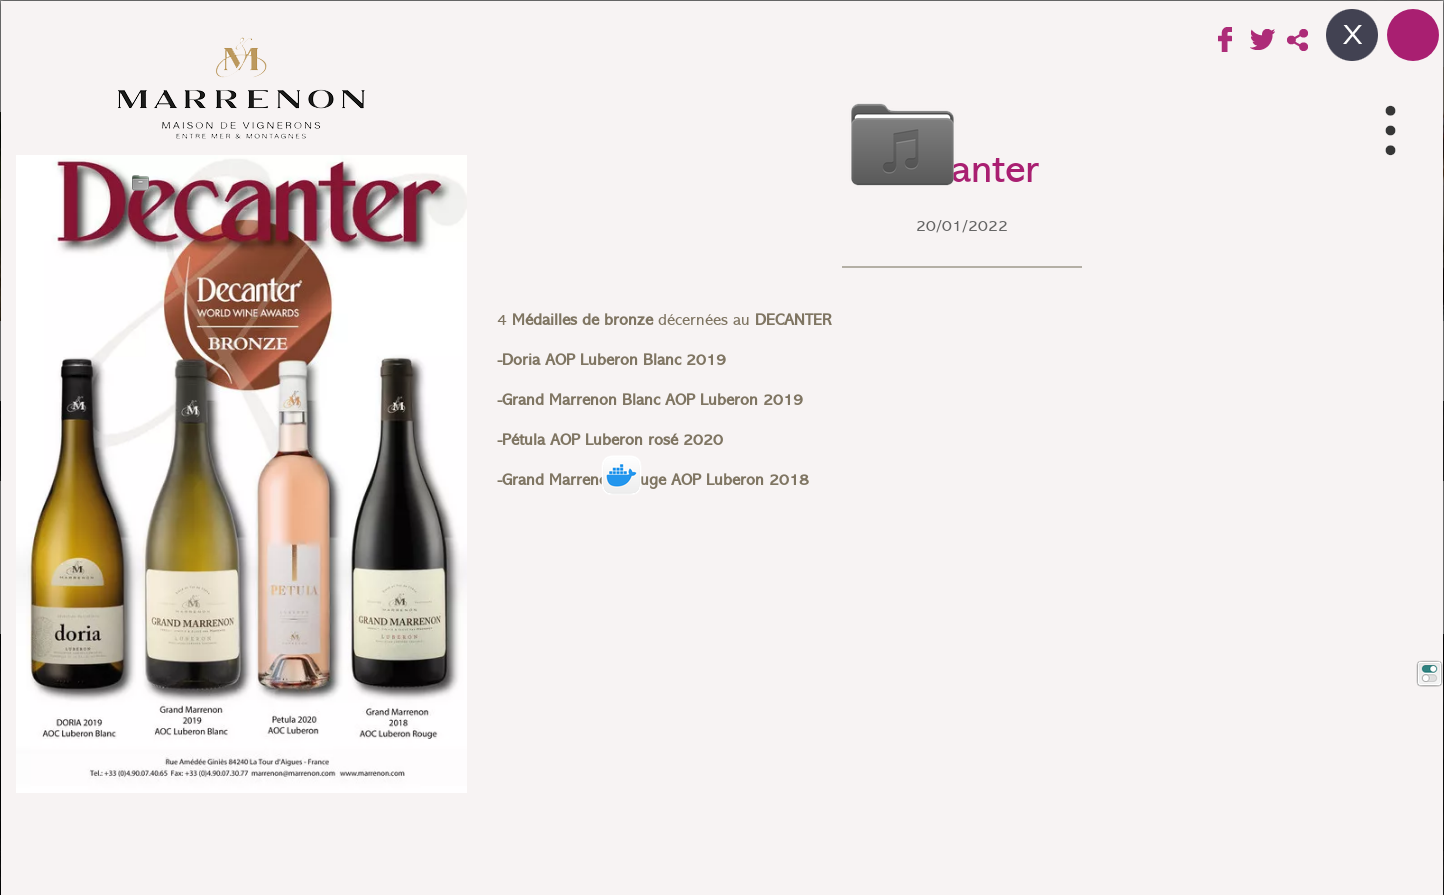 Image resolution: width=1444 pixels, height=895 pixels. What do you see at coordinates (621, 474) in the screenshot?
I see `open whaler docker container management app` at bounding box center [621, 474].